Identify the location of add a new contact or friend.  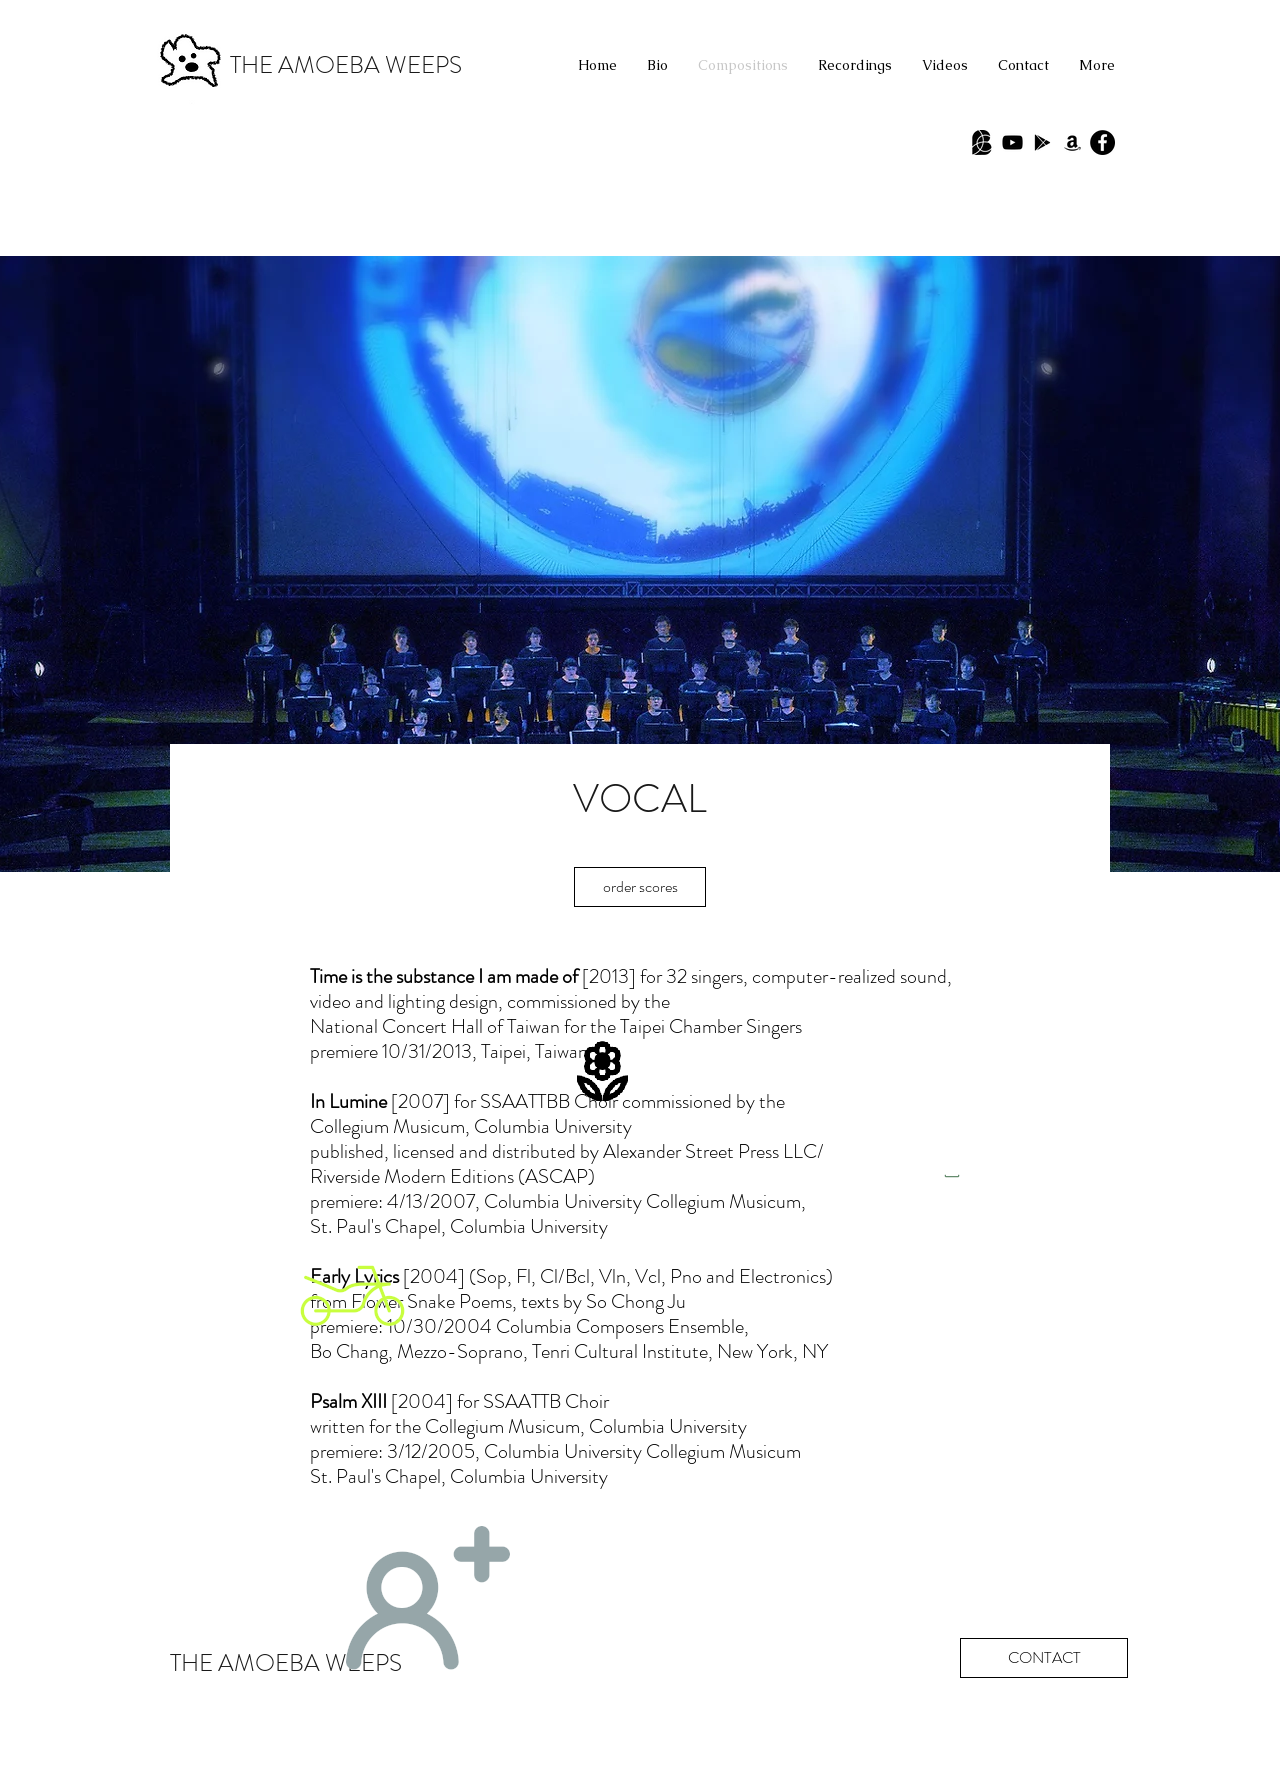
(428, 1608).